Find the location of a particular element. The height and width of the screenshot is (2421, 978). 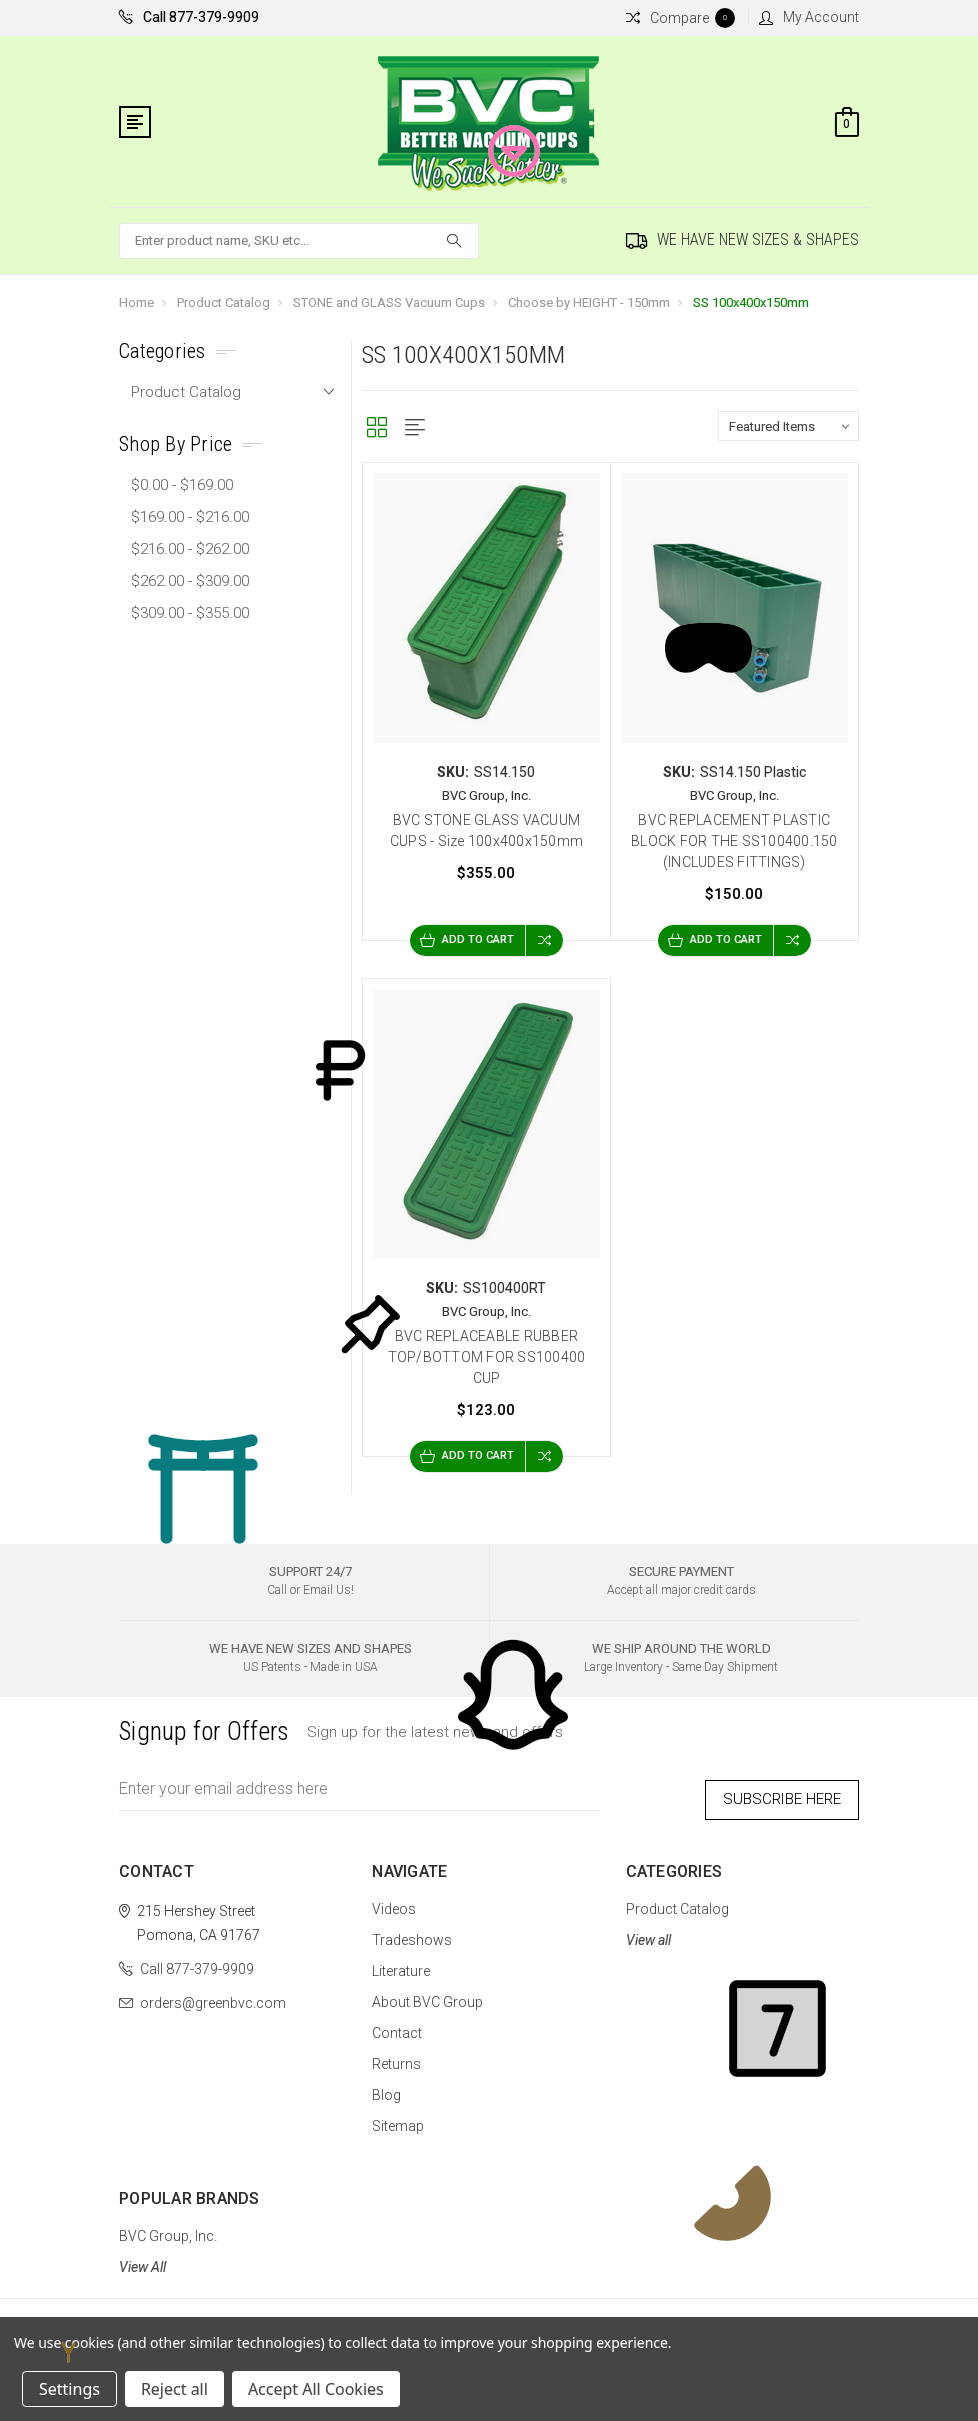

the letter Y character or text element is located at coordinates (68, 2352).